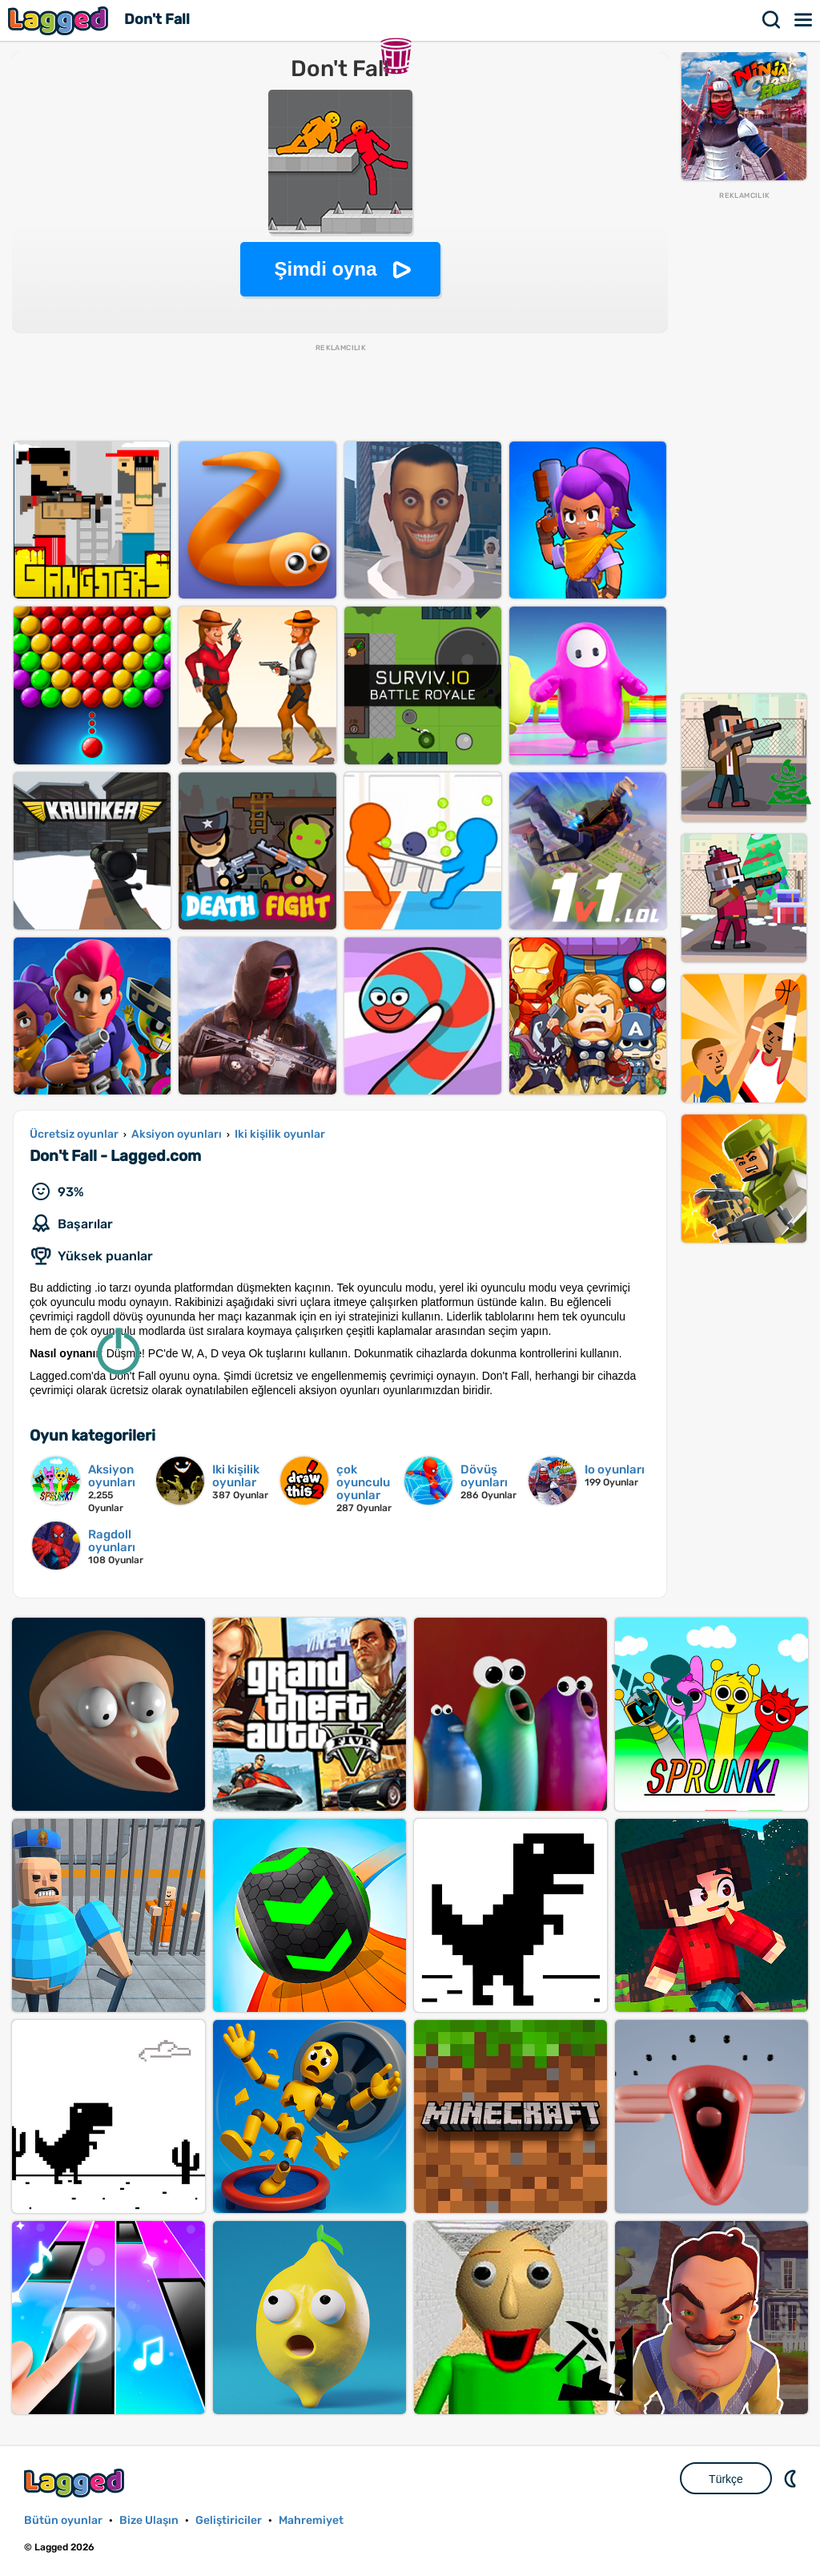  What do you see at coordinates (119, 1351) in the screenshot?
I see `turn device on or off` at bounding box center [119, 1351].